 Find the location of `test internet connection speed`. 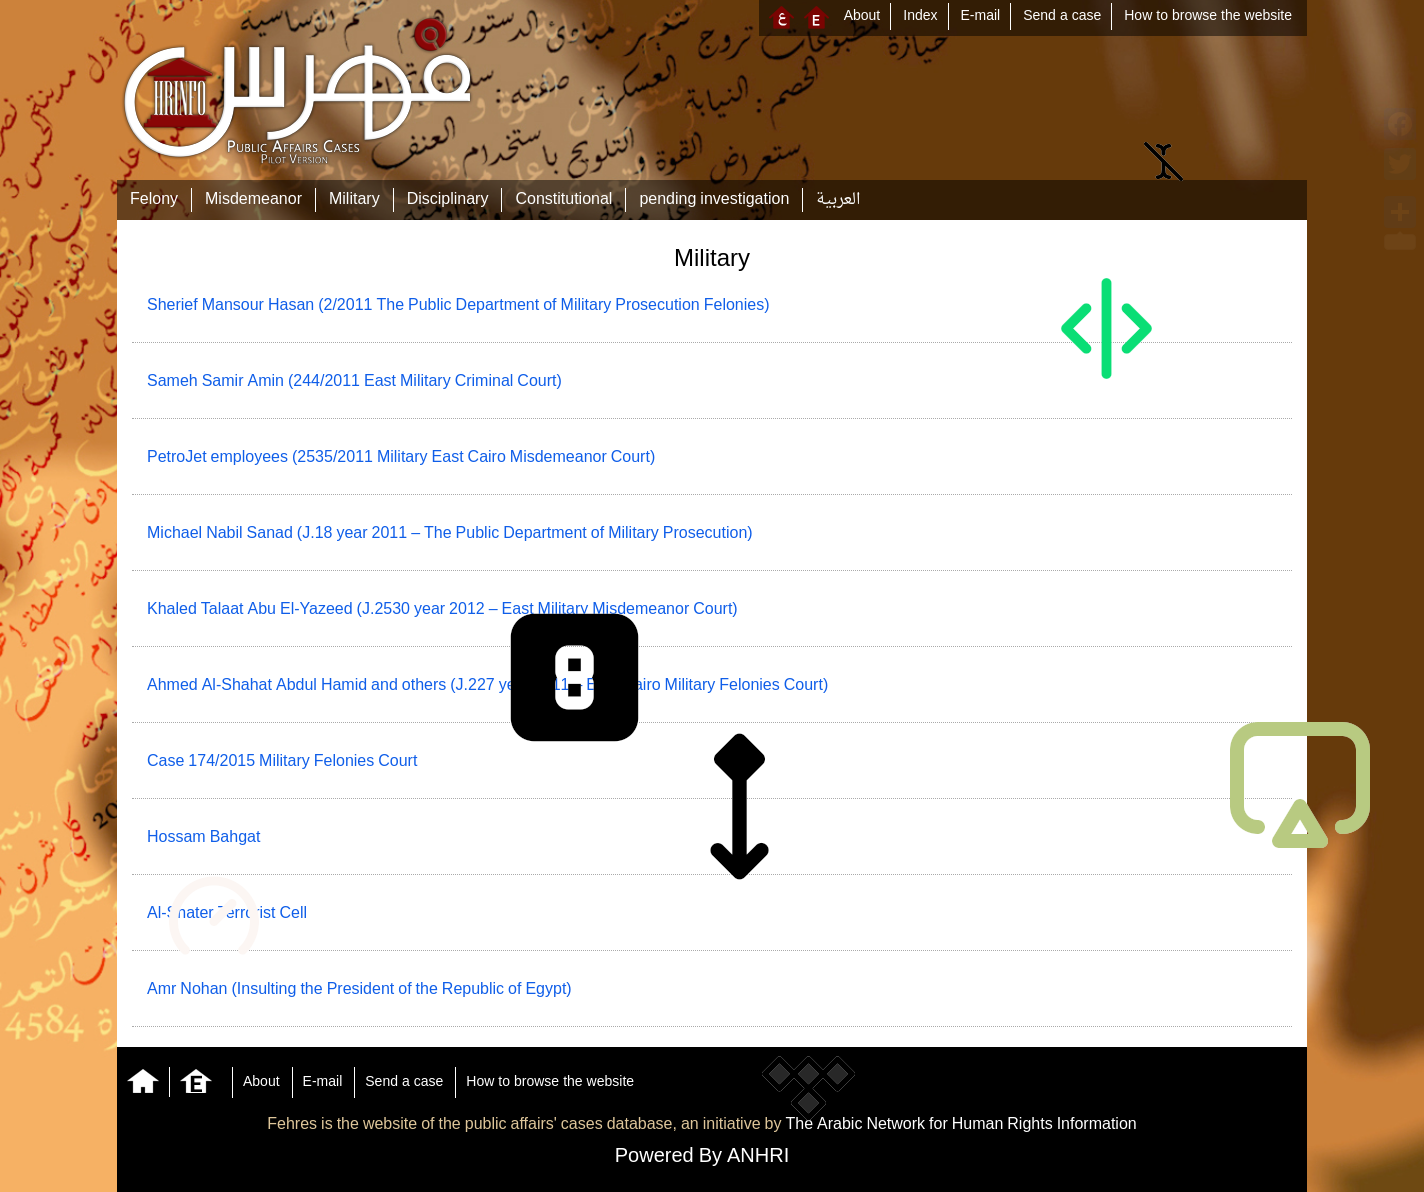

test internet connection speed is located at coordinates (214, 917).